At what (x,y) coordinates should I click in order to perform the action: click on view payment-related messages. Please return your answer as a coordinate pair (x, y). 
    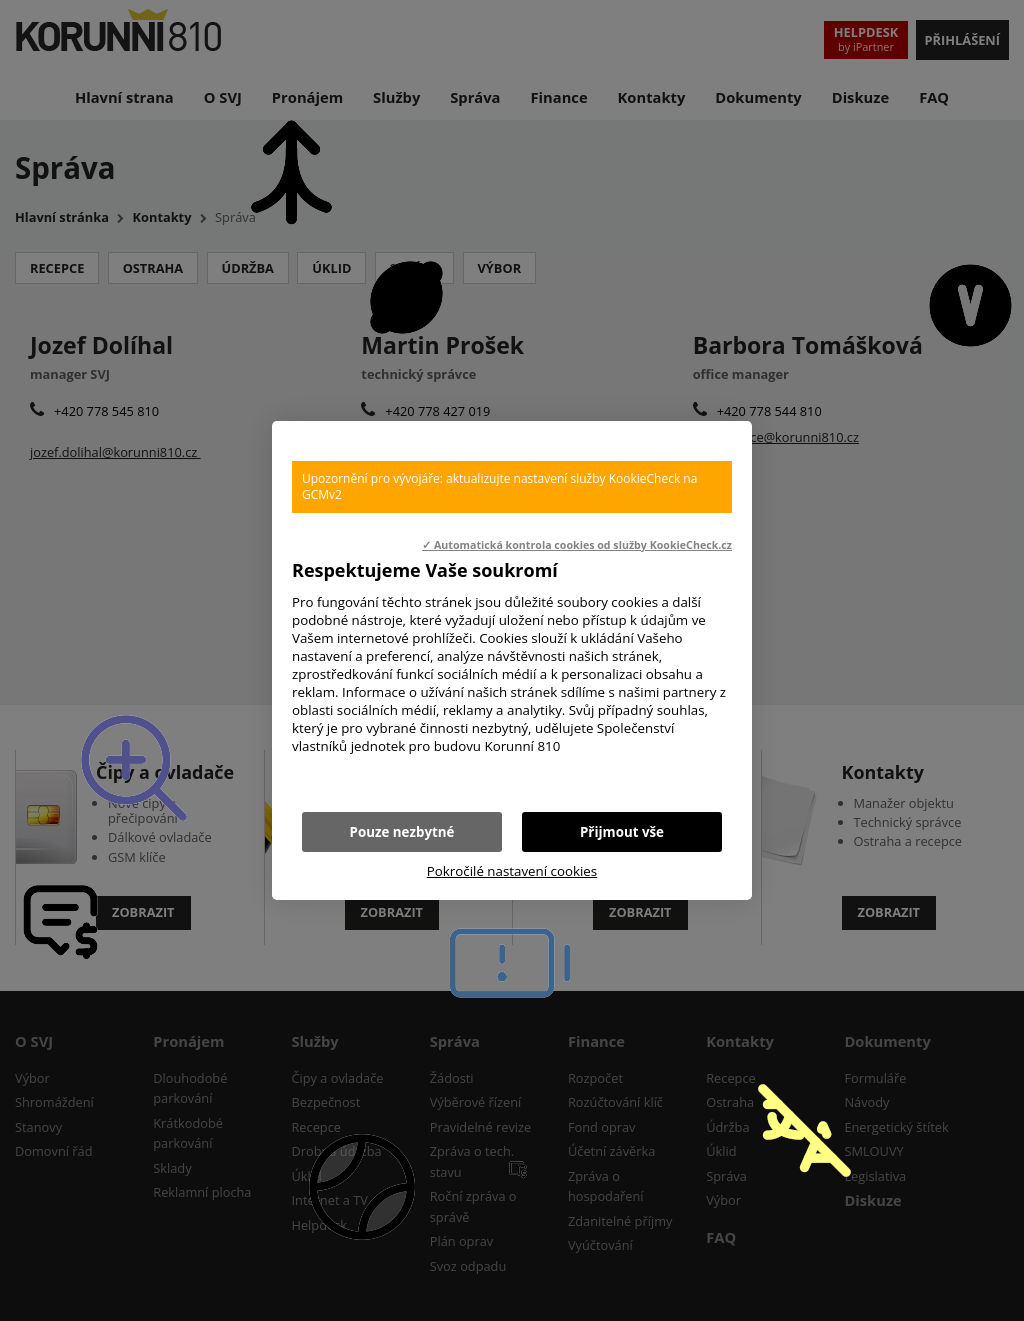
    Looking at the image, I should click on (60, 918).